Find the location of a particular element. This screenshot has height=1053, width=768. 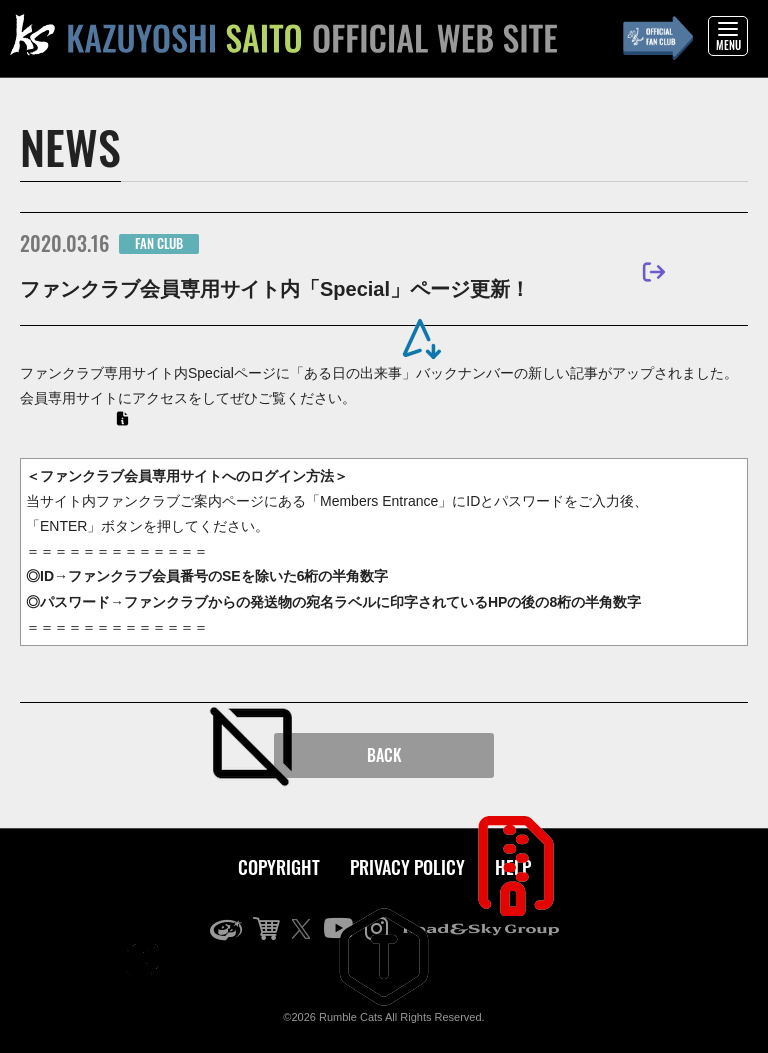

navigate downward or scroll down is located at coordinates (420, 338).